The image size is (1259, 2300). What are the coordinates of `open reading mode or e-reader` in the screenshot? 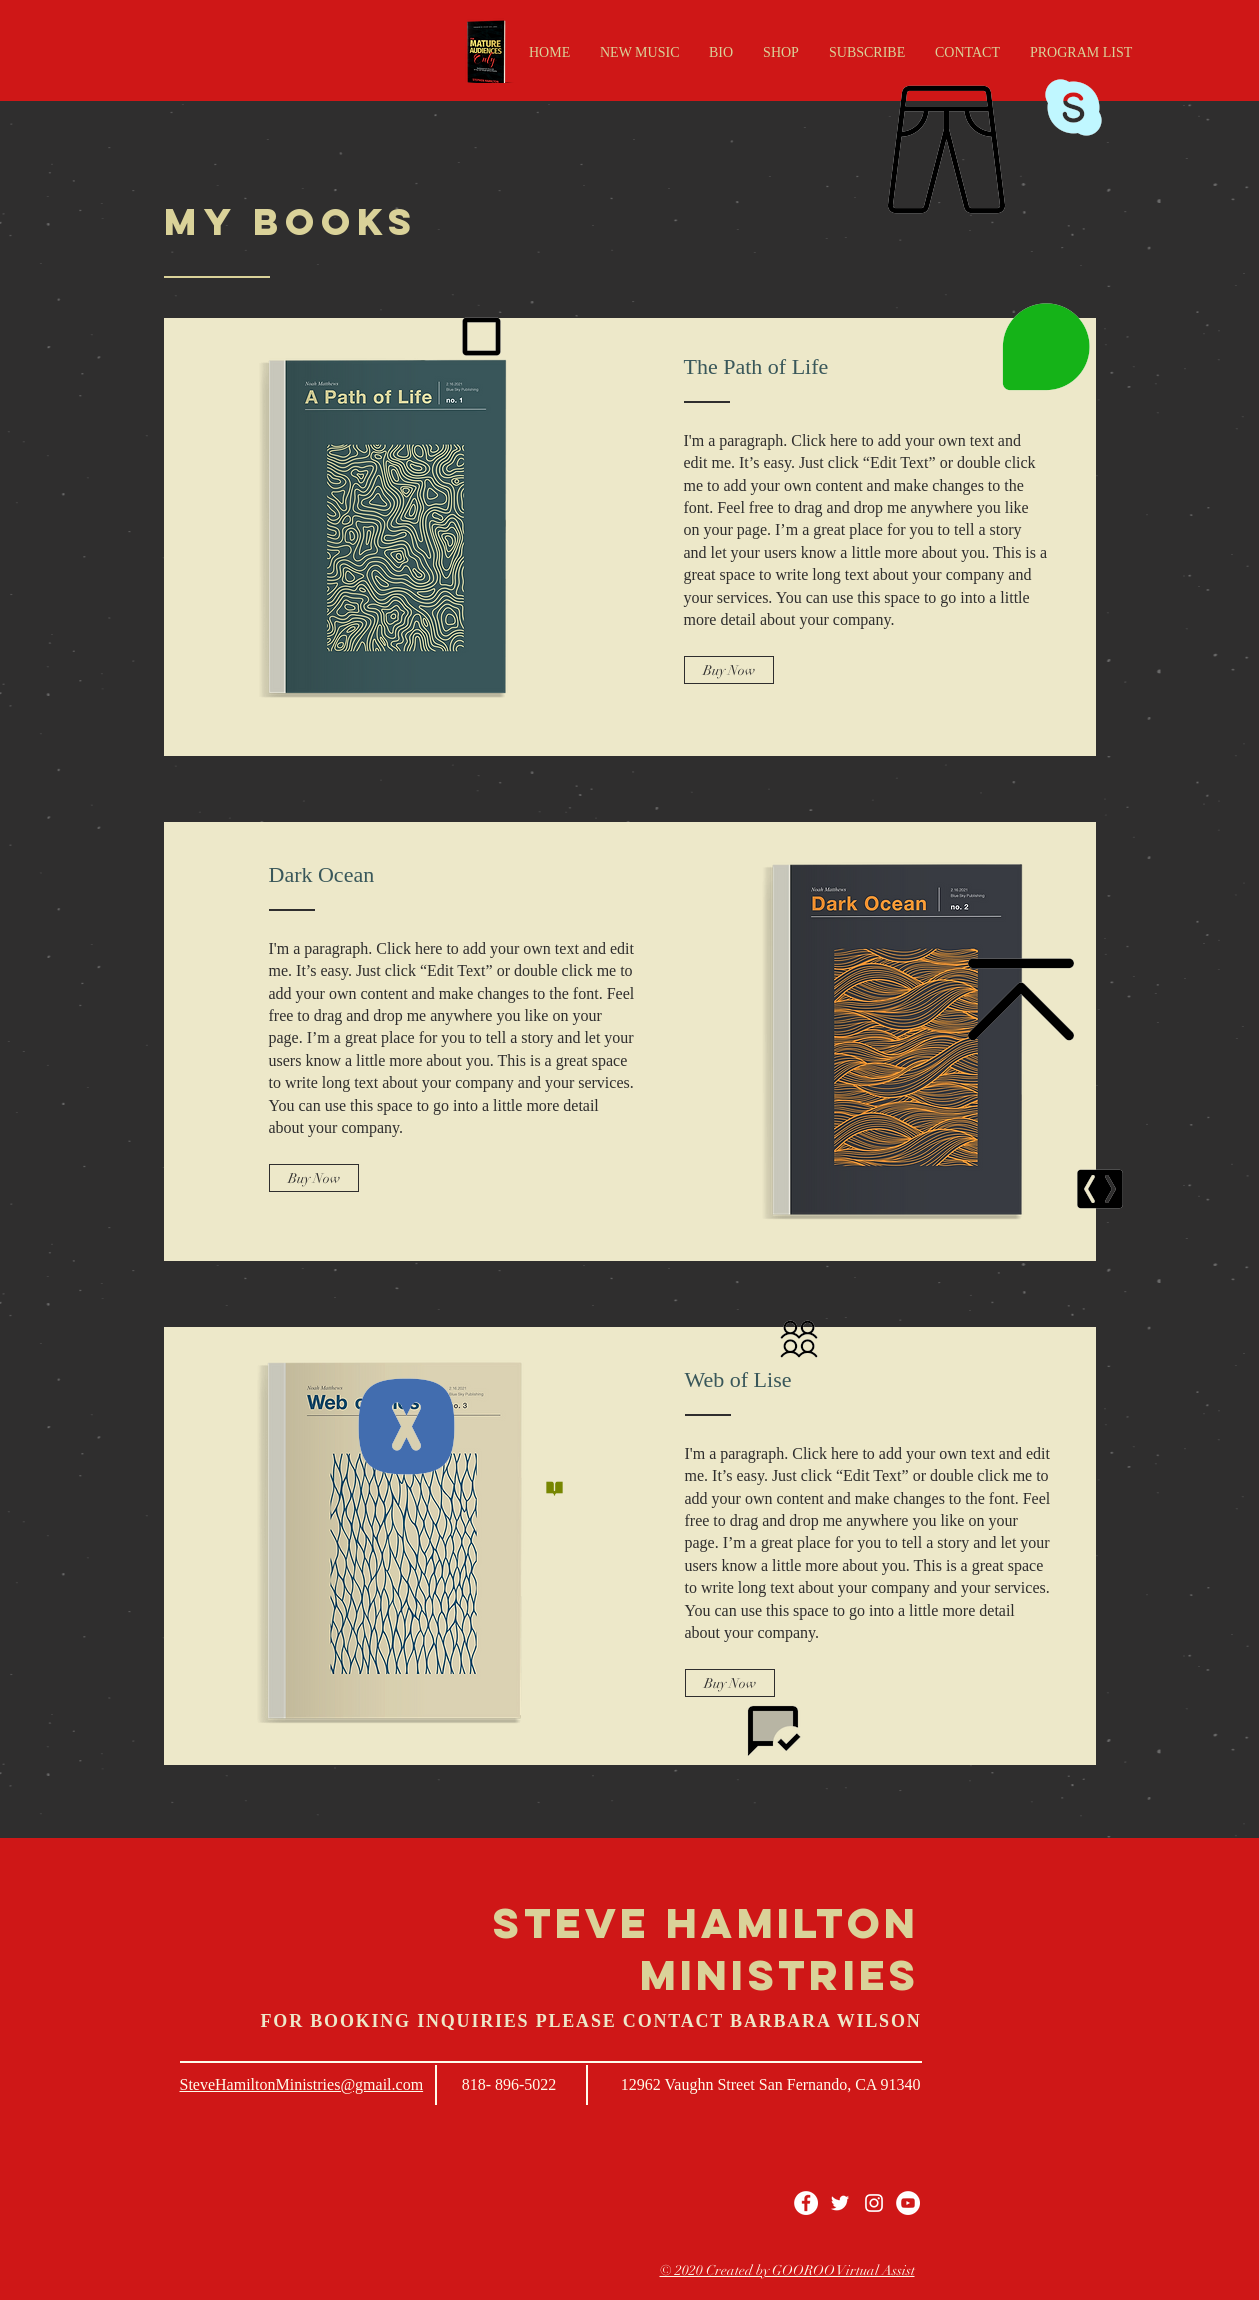 It's located at (554, 1487).